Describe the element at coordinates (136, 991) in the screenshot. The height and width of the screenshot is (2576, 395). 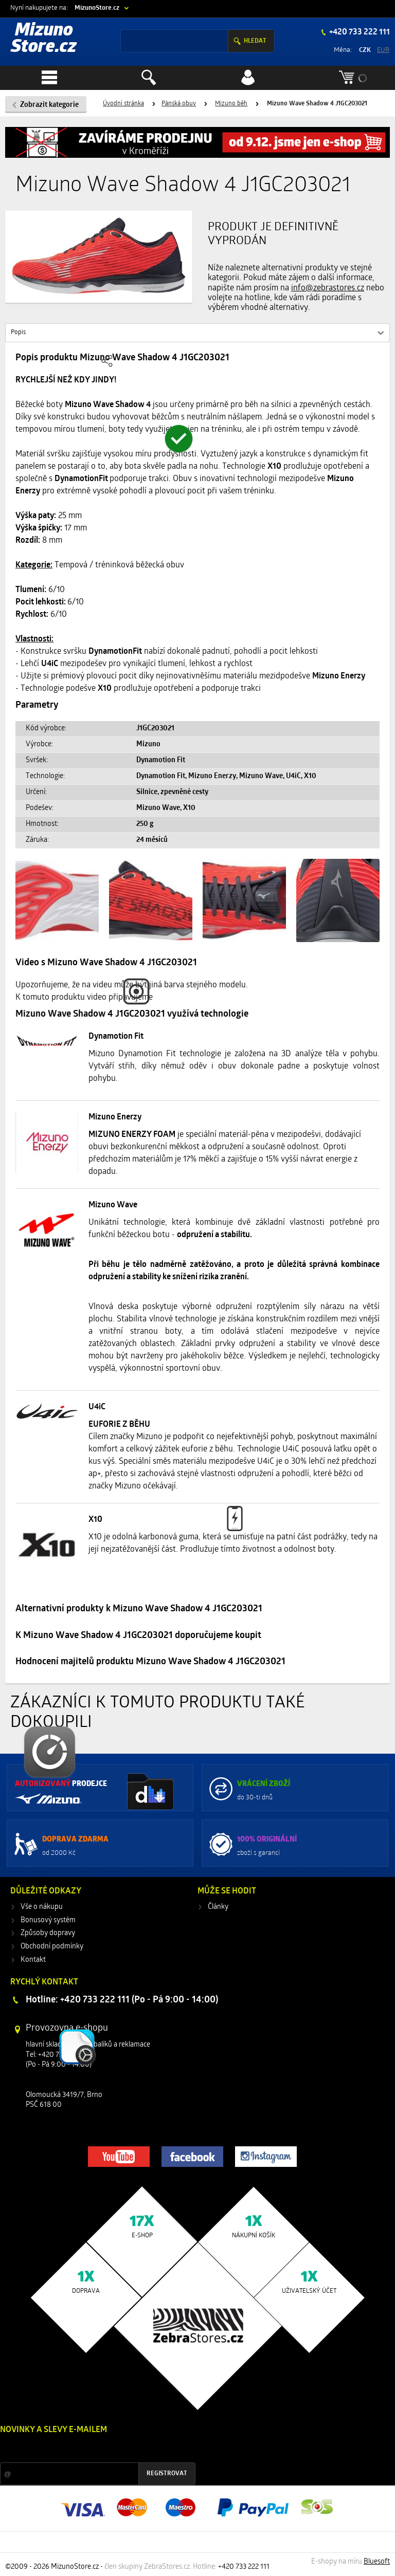
I see `open rhythmbox music player` at that location.